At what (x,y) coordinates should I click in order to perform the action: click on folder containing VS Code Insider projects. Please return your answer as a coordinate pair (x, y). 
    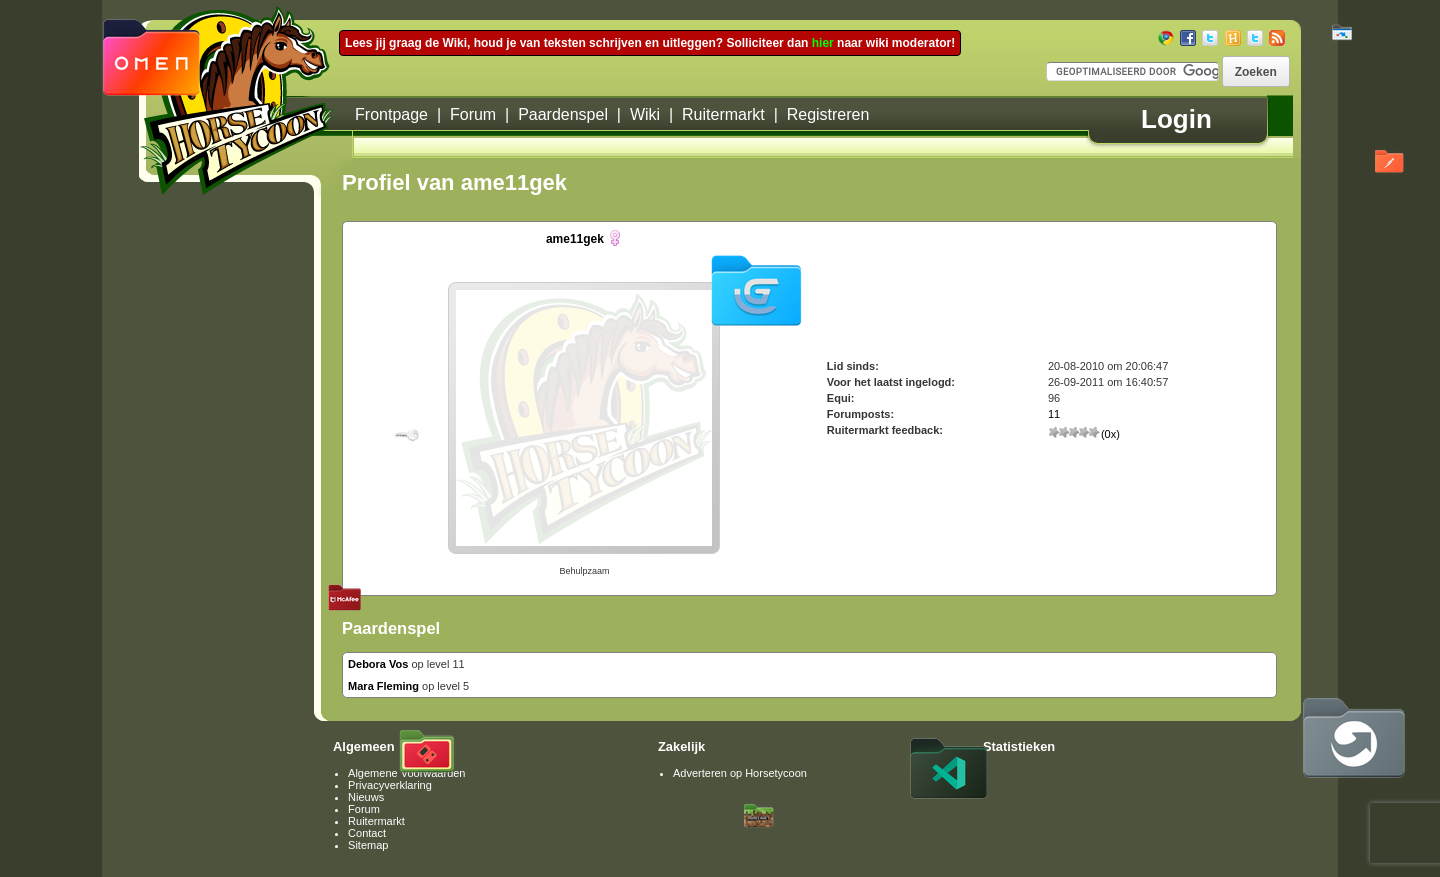
    Looking at the image, I should click on (948, 770).